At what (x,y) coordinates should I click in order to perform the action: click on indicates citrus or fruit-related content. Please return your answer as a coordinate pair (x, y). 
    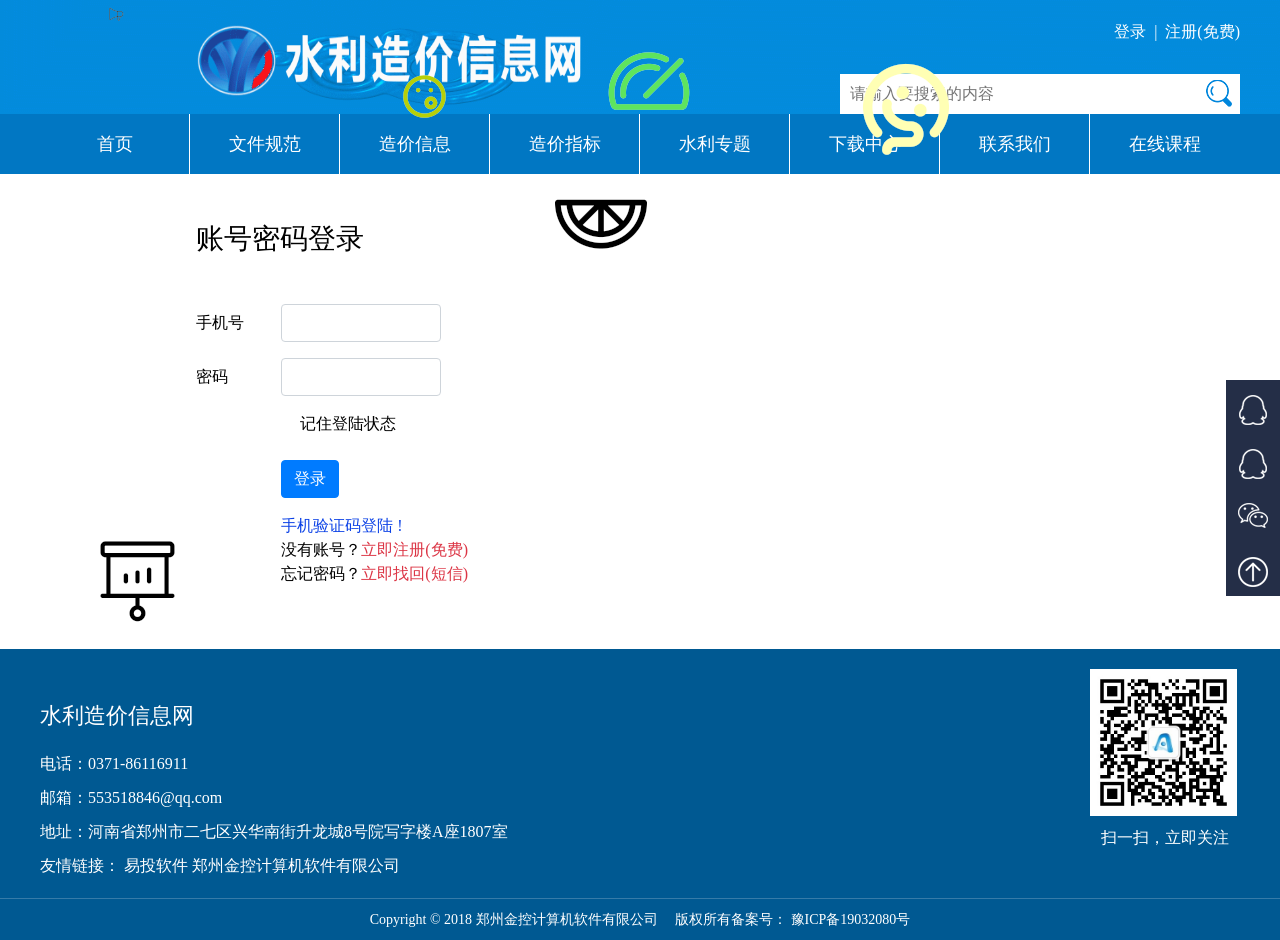
    Looking at the image, I should click on (601, 217).